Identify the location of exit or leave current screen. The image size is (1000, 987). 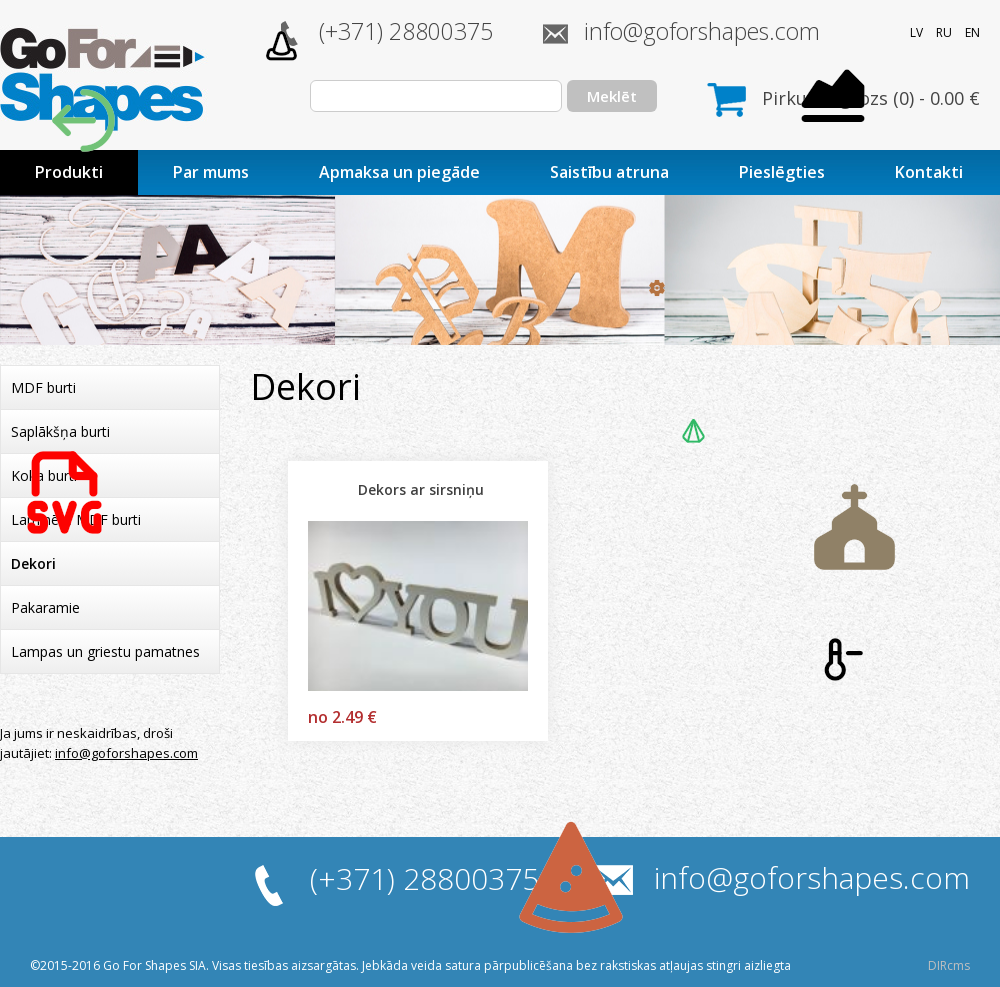
(83, 120).